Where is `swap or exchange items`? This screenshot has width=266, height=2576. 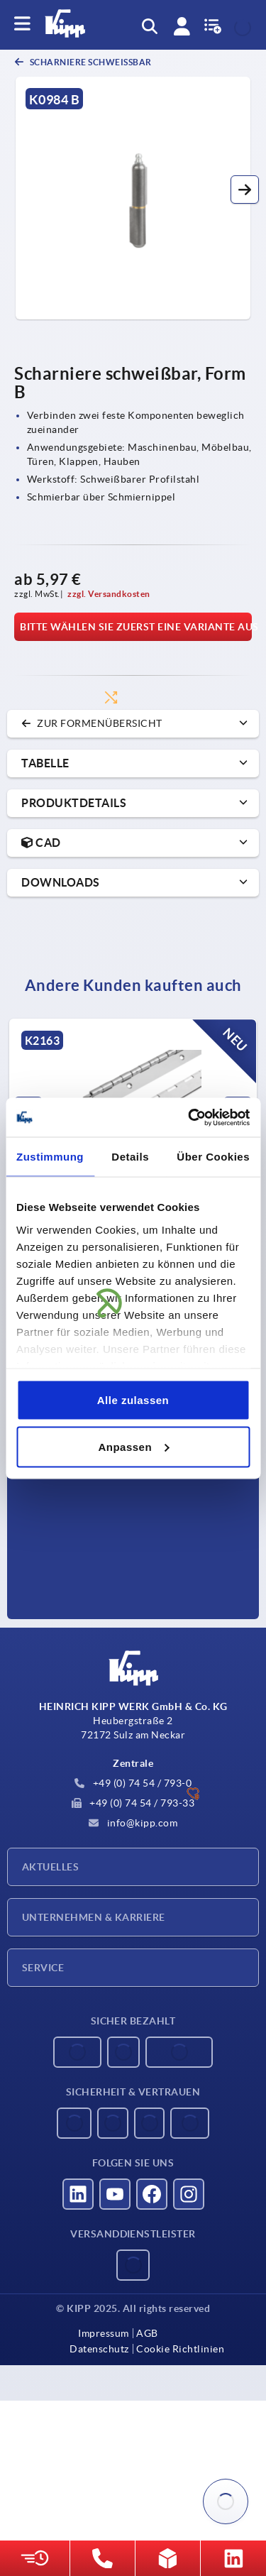 swap or exchange items is located at coordinates (111, 697).